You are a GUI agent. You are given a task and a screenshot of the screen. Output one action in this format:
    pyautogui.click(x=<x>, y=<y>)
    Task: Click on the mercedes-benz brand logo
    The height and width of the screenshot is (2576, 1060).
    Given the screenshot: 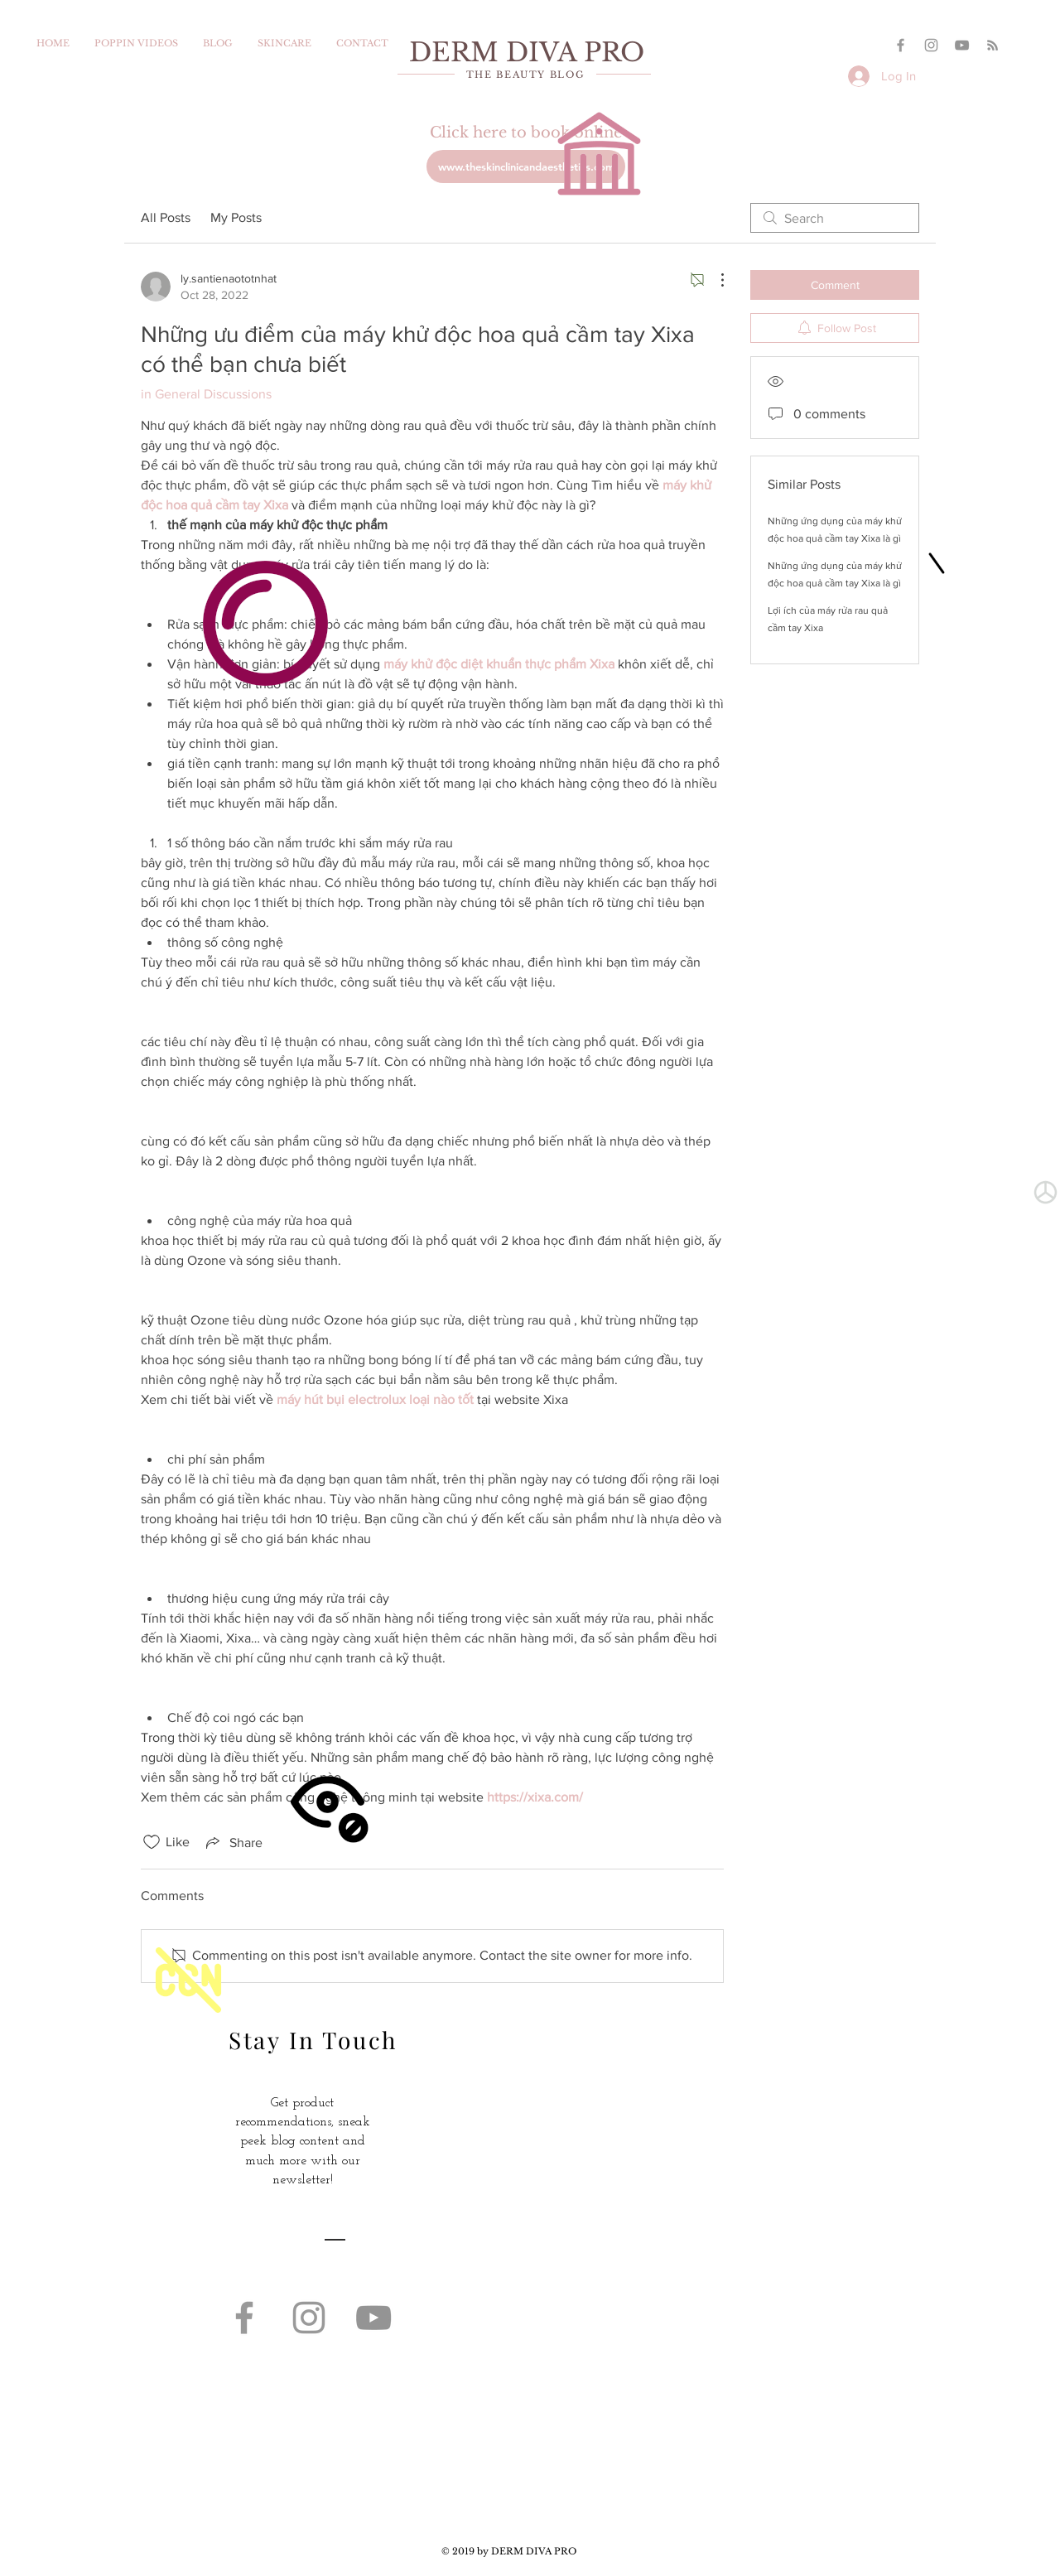 What is the action you would take?
    pyautogui.click(x=1045, y=1192)
    